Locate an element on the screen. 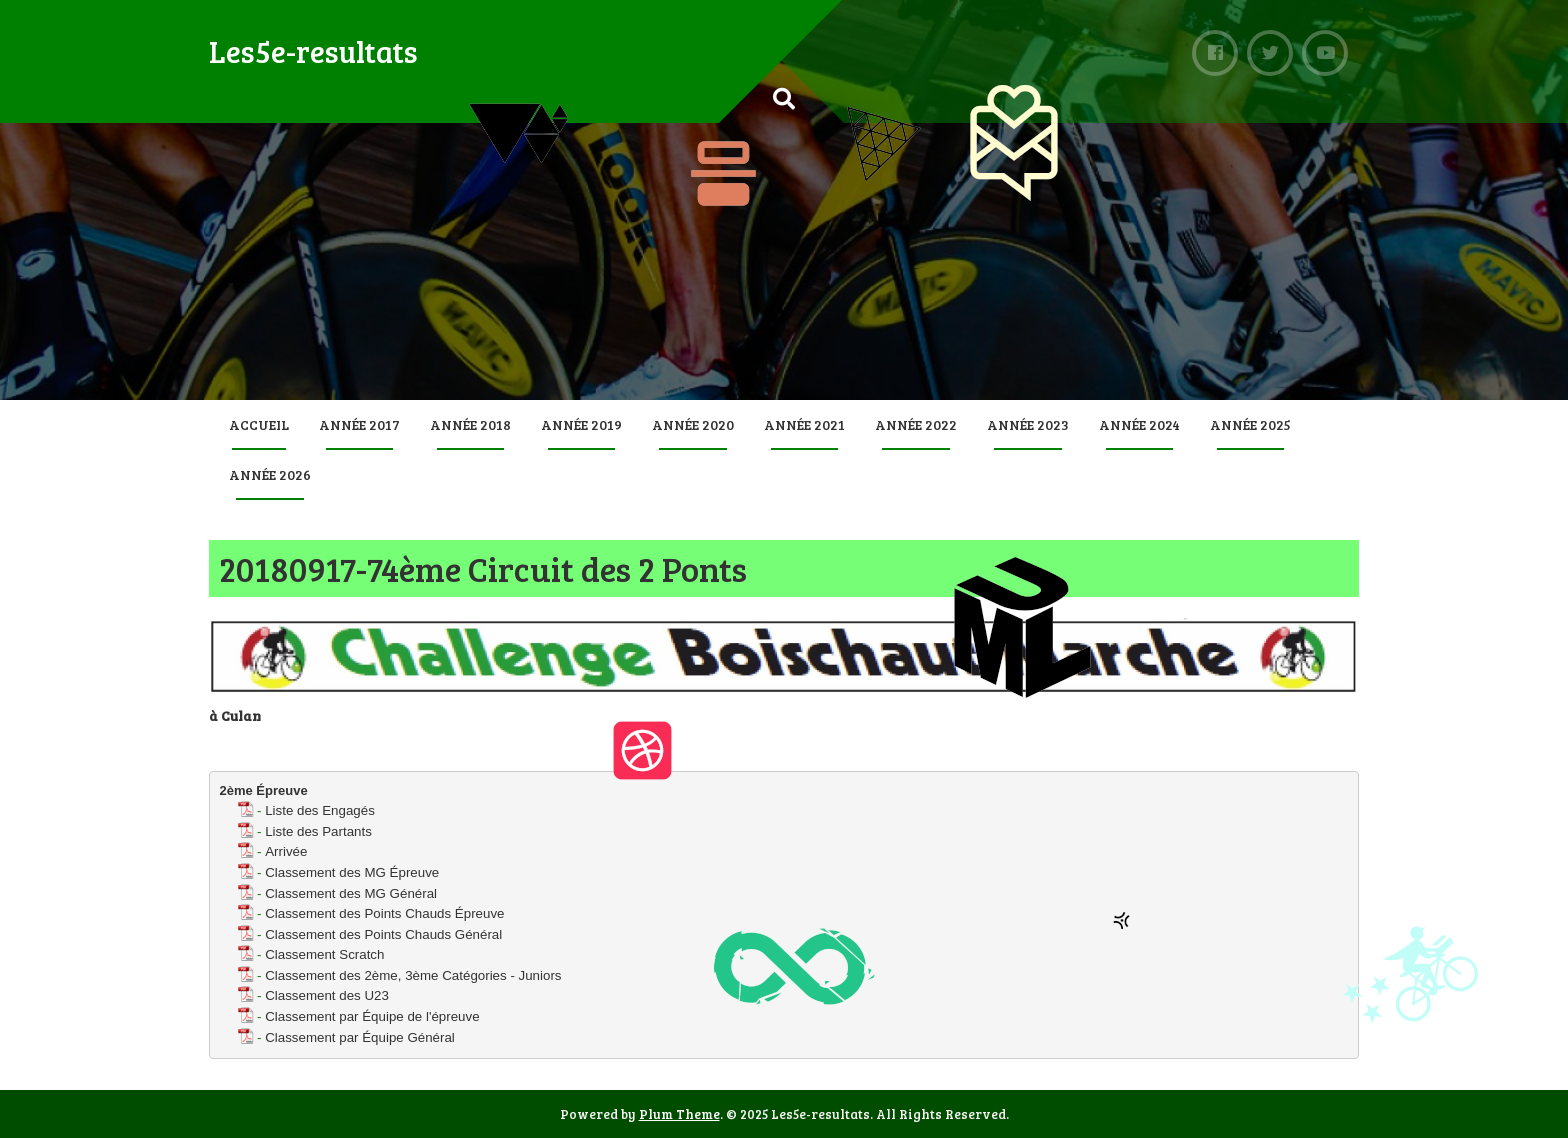 This screenshot has height=1138, width=1568. three.js library or project branding is located at coordinates (884, 144).